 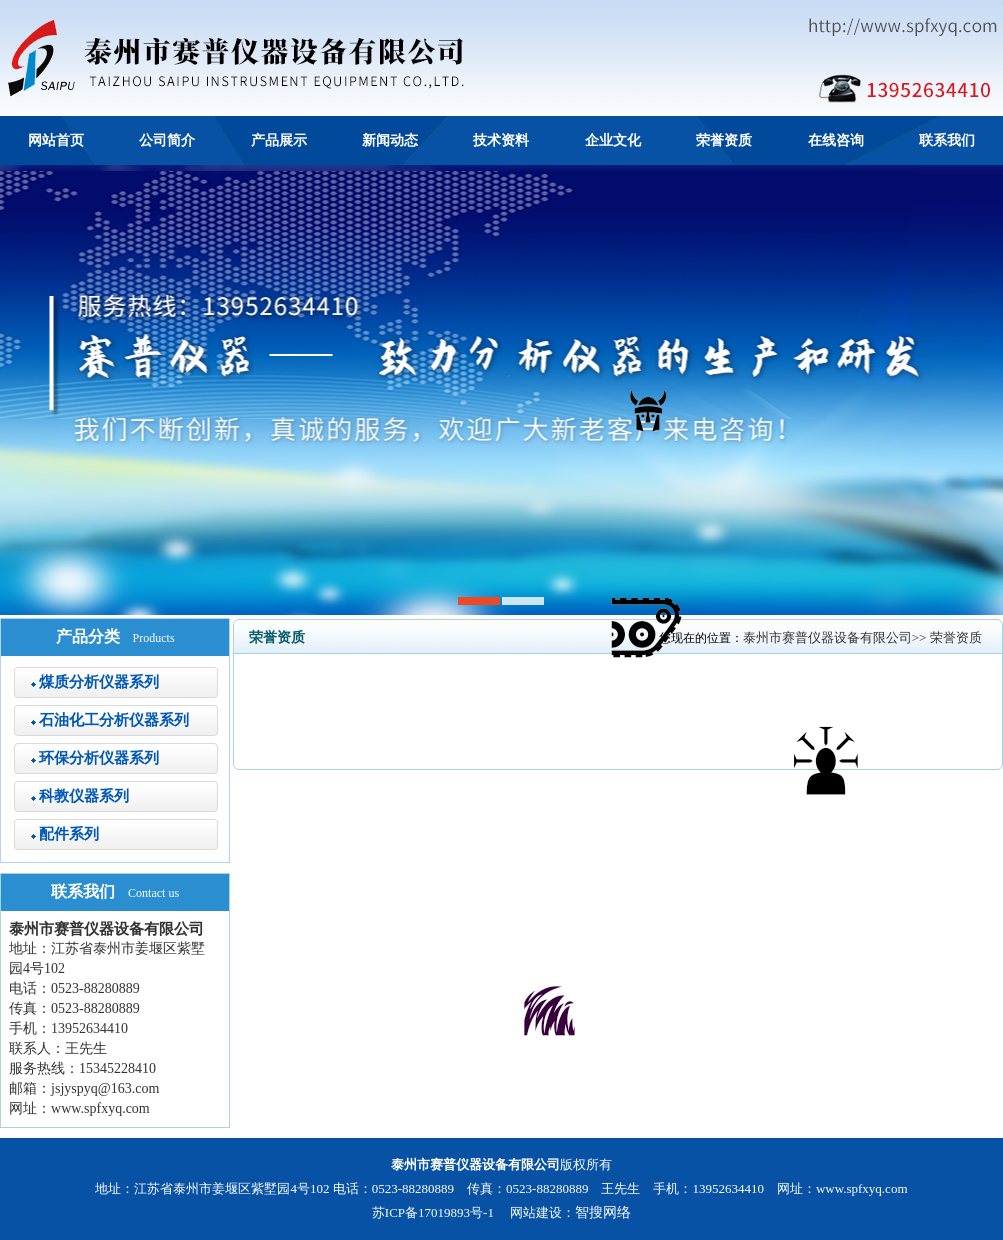 I want to click on indicates a headache or migraine condition, so click(x=825, y=760).